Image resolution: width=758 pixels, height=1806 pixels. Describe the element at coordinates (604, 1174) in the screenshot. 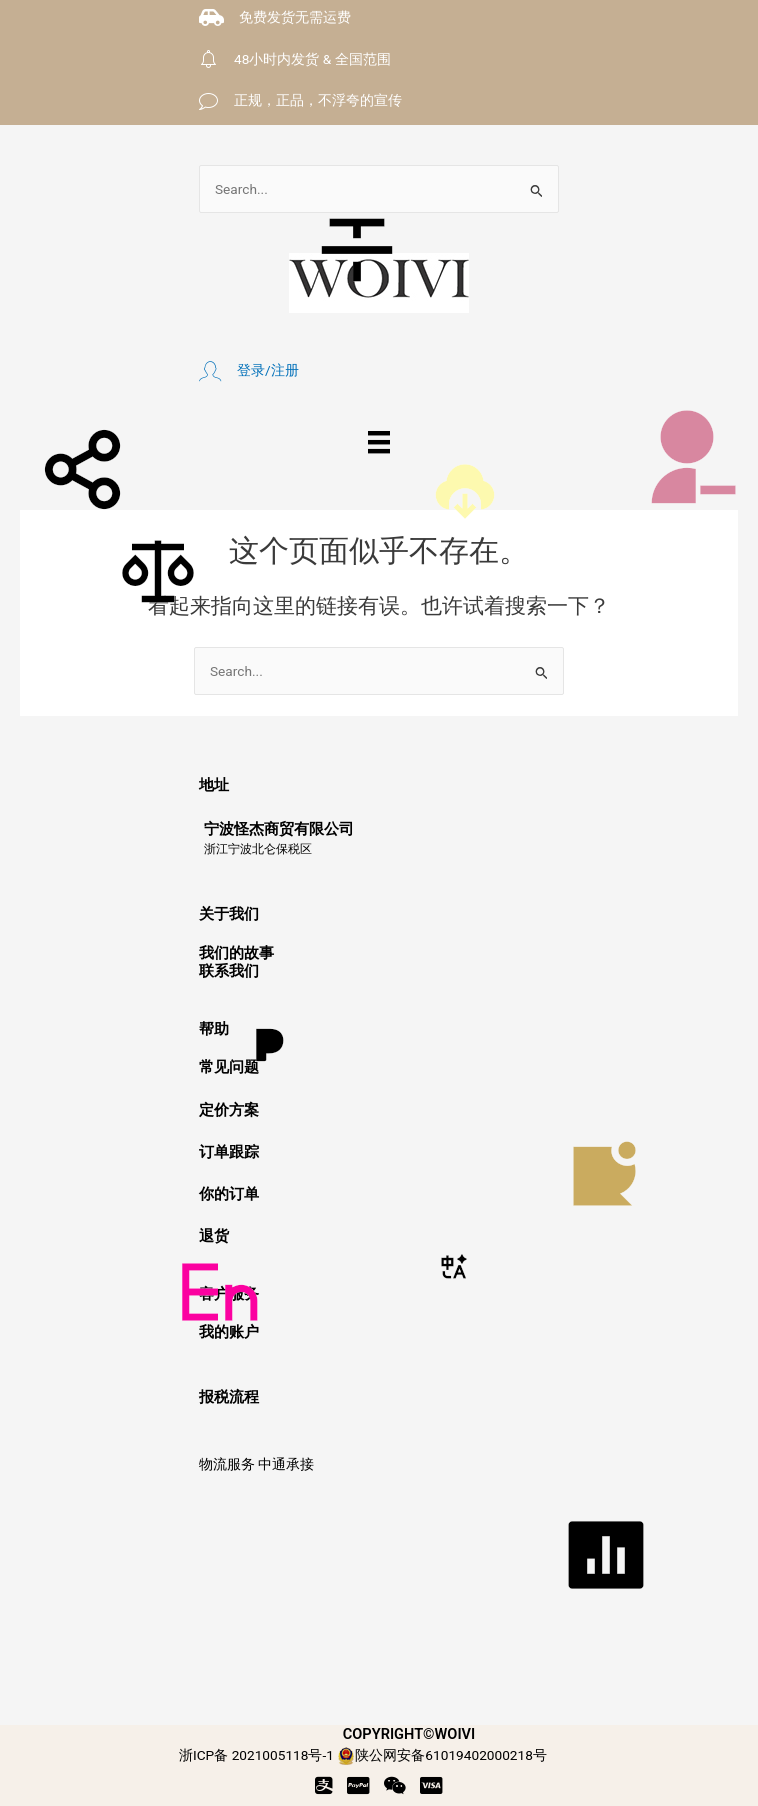

I see `remixicon logo` at that location.